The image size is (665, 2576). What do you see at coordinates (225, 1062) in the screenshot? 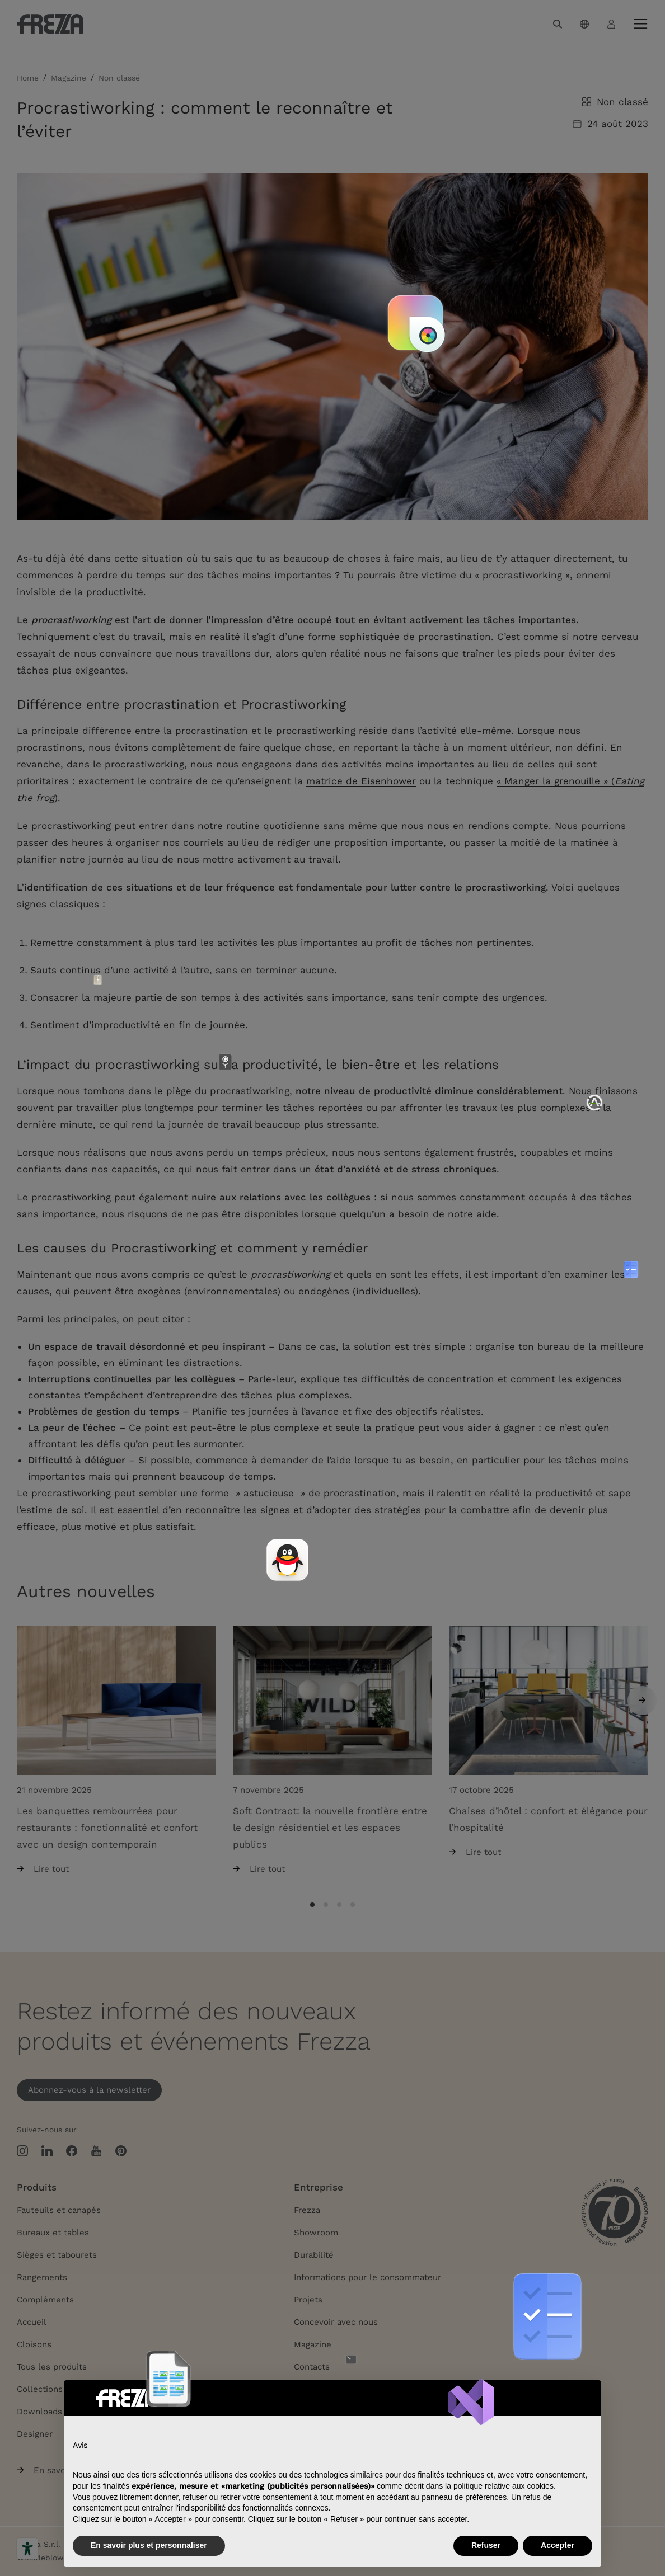
I see `archive selected email messages` at bounding box center [225, 1062].